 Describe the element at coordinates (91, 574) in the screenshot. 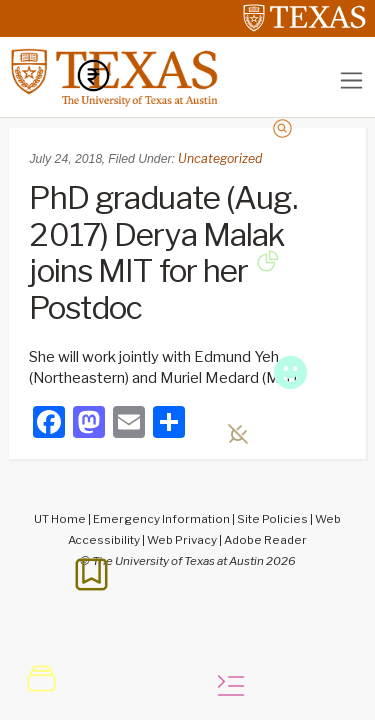

I see `save this item to your bookmarks` at that location.